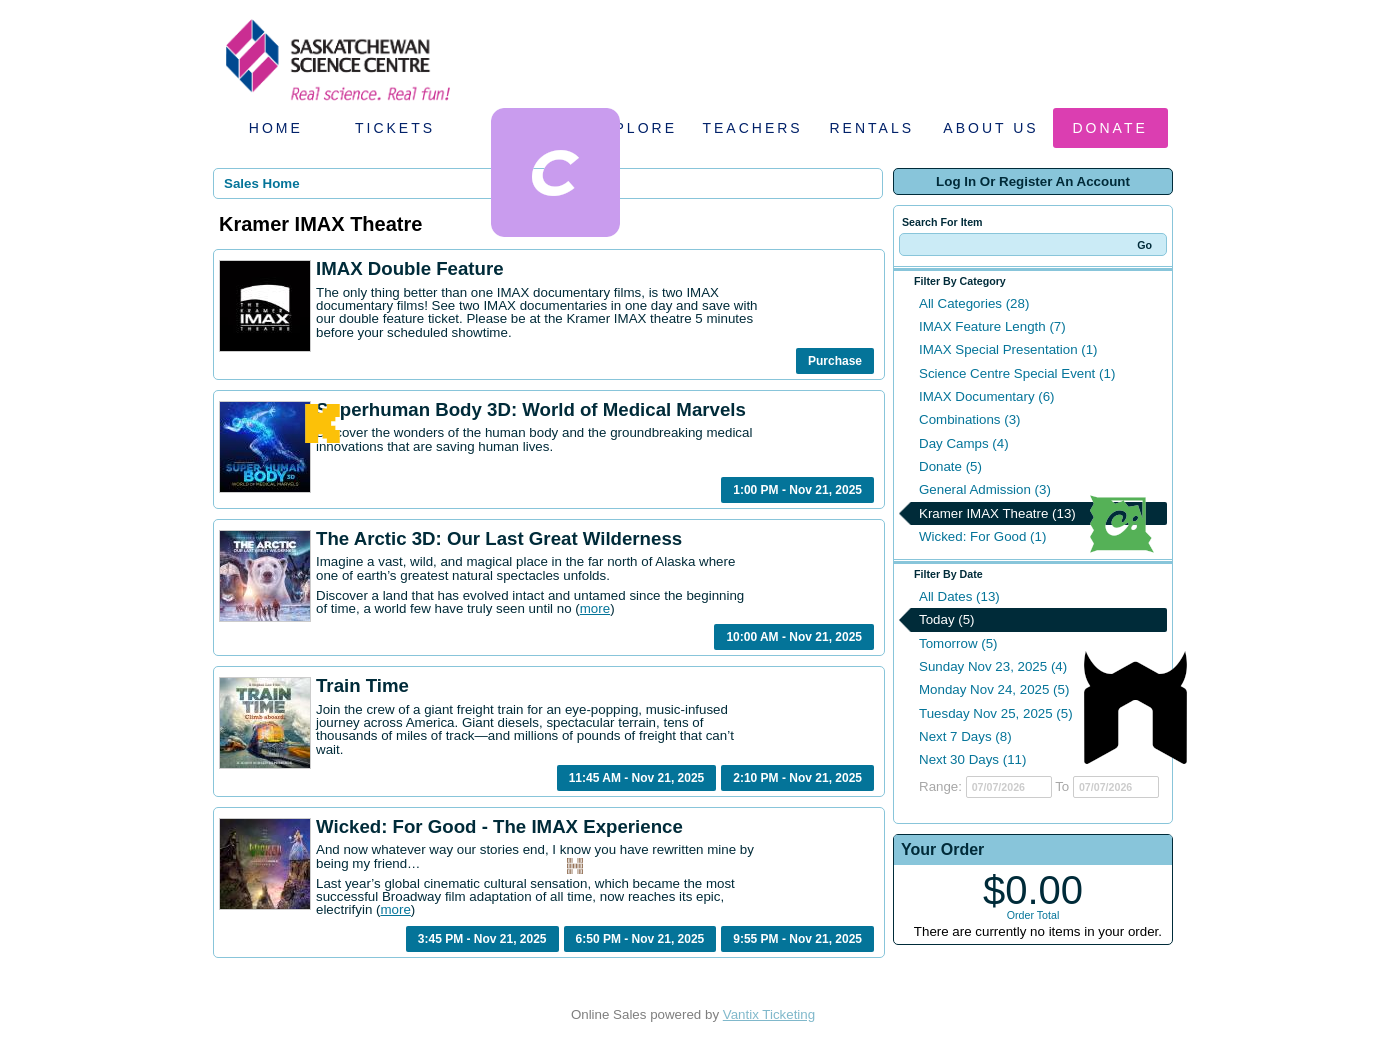 The width and height of the screenshot is (1386, 1041). Describe the element at coordinates (322, 423) in the screenshot. I see `open the Kick streaming app` at that location.